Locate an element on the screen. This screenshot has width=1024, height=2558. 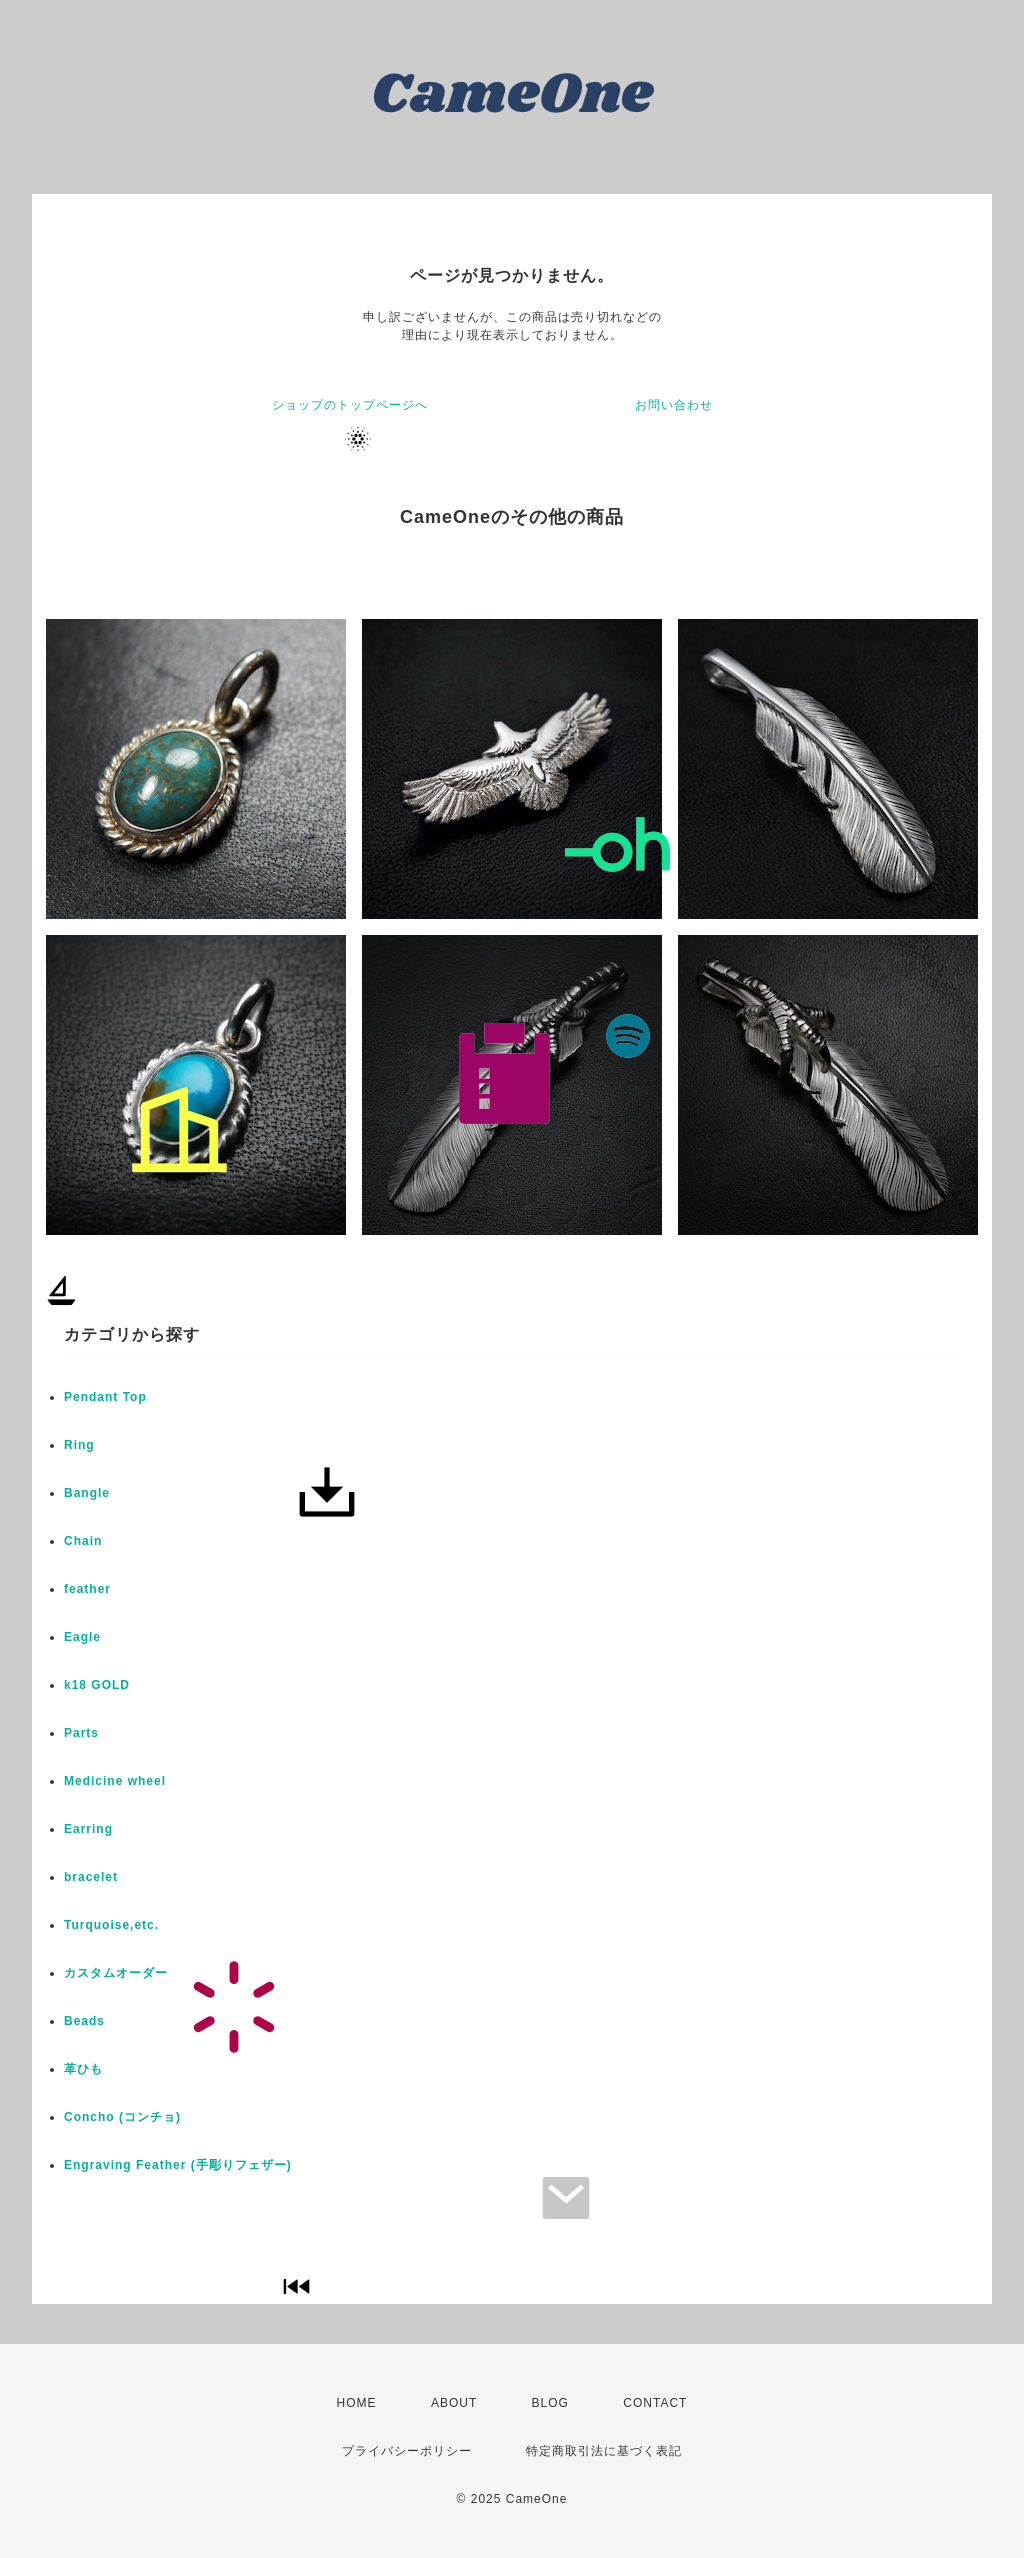
view company or business profile is located at coordinates (179, 1133).